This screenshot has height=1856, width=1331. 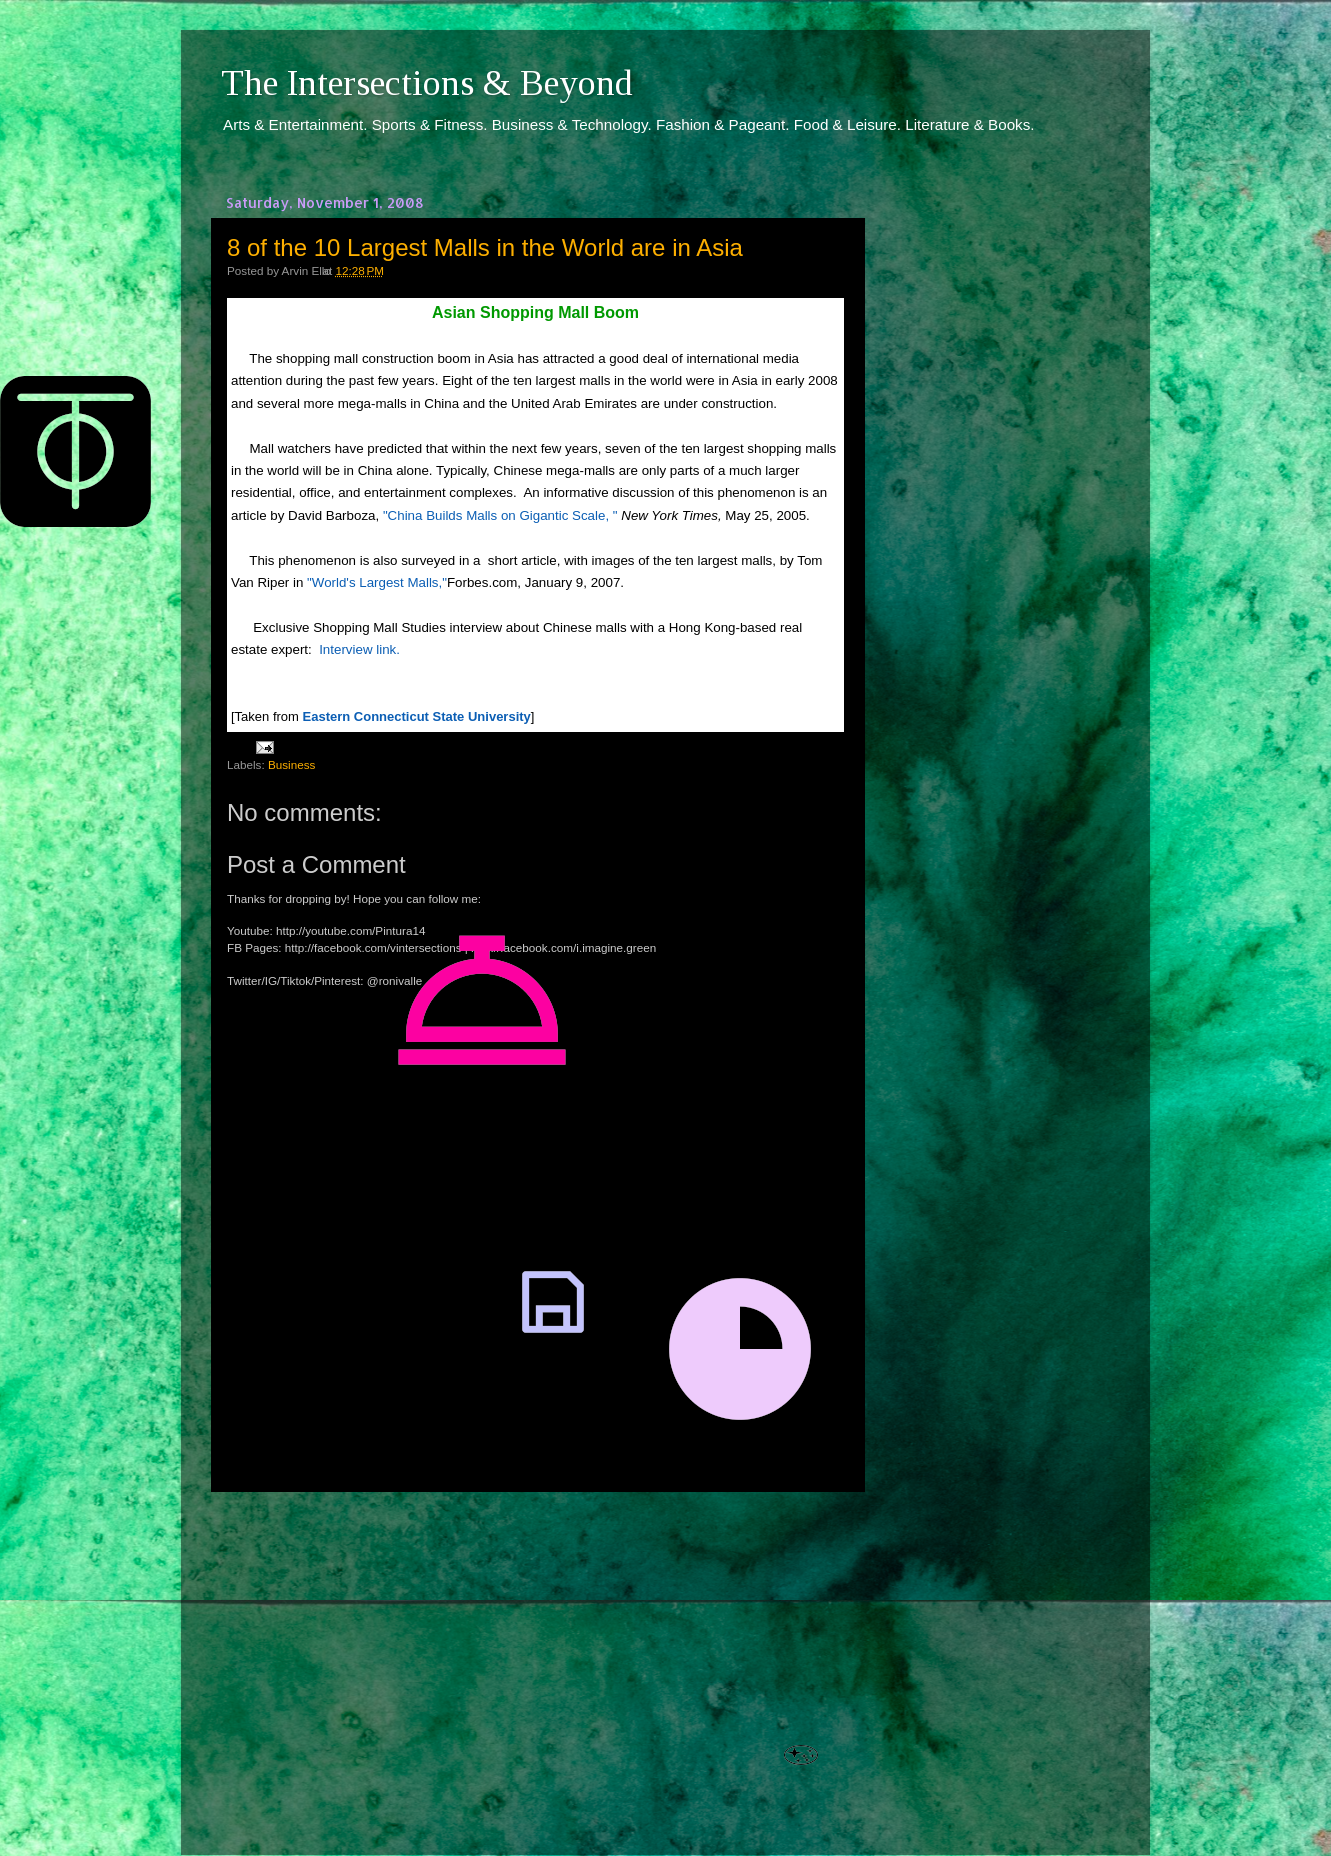 I want to click on indicates 25% progress or completion status, so click(x=740, y=1349).